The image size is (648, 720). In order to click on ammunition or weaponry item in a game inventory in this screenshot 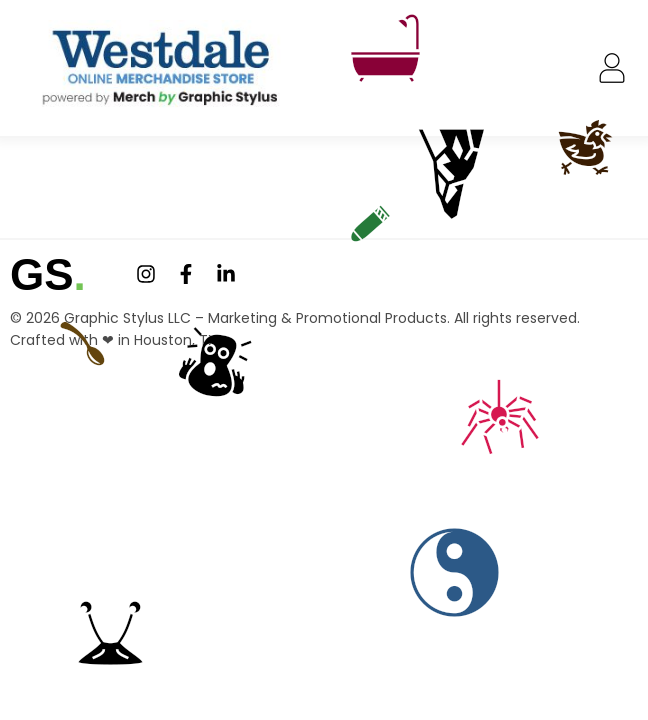, I will do `click(370, 223)`.